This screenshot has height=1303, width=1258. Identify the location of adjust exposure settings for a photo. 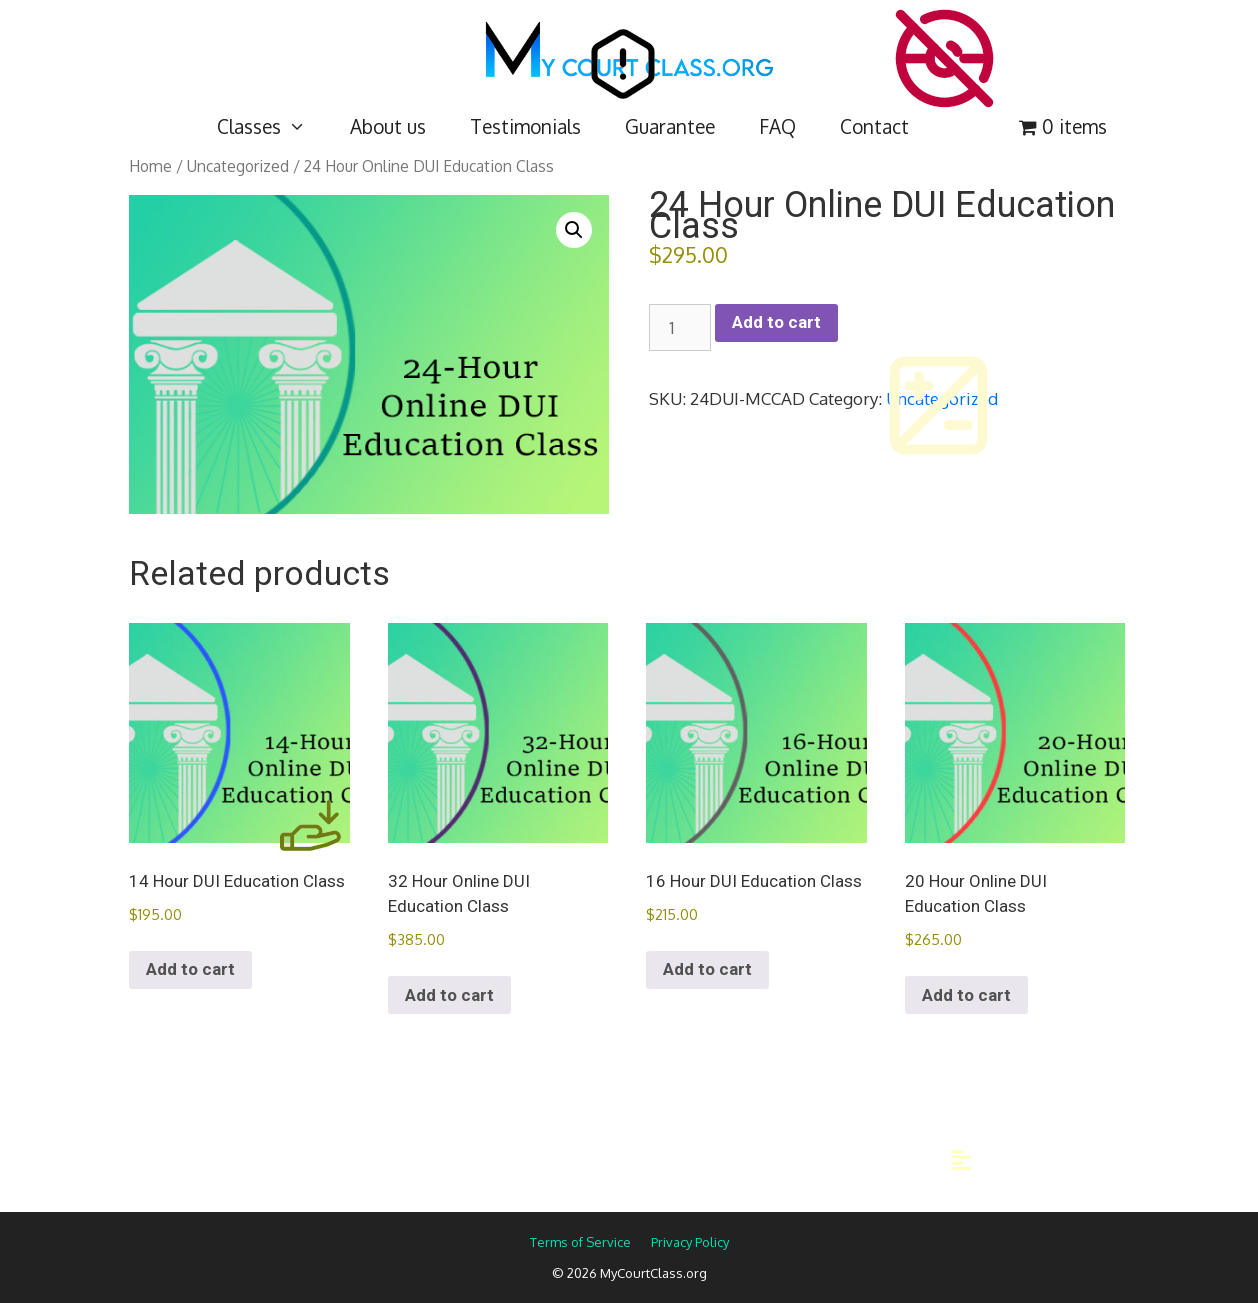
(938, 405).